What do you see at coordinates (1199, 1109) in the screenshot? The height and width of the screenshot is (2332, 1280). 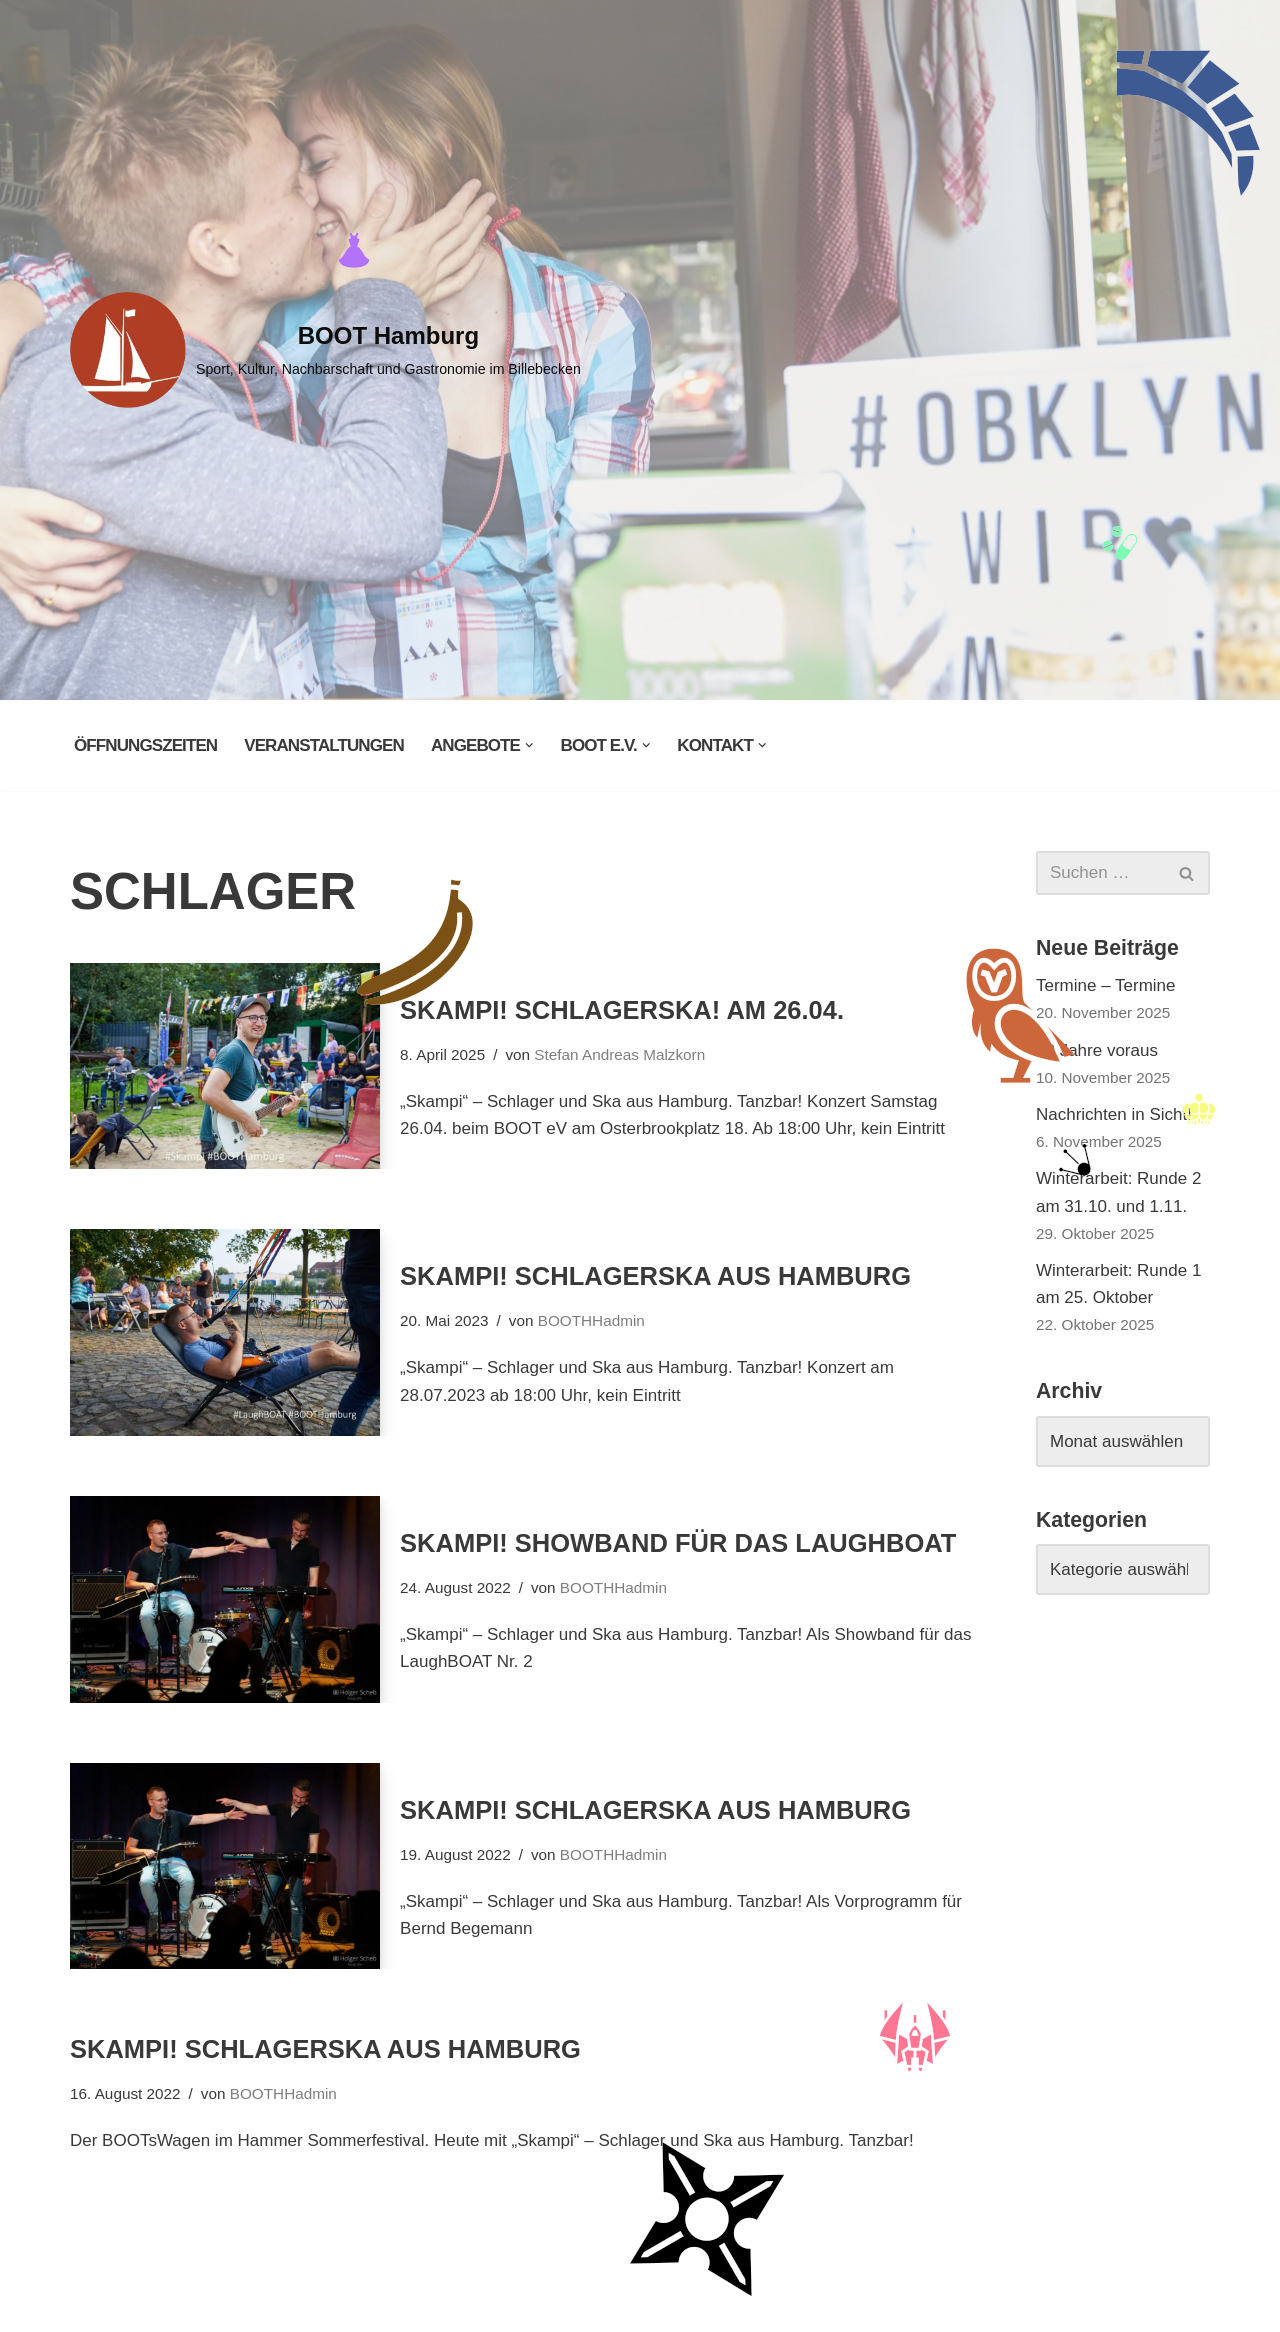 I see `indicates premium or royal status in a game` at bounding box center [1199, 1109].